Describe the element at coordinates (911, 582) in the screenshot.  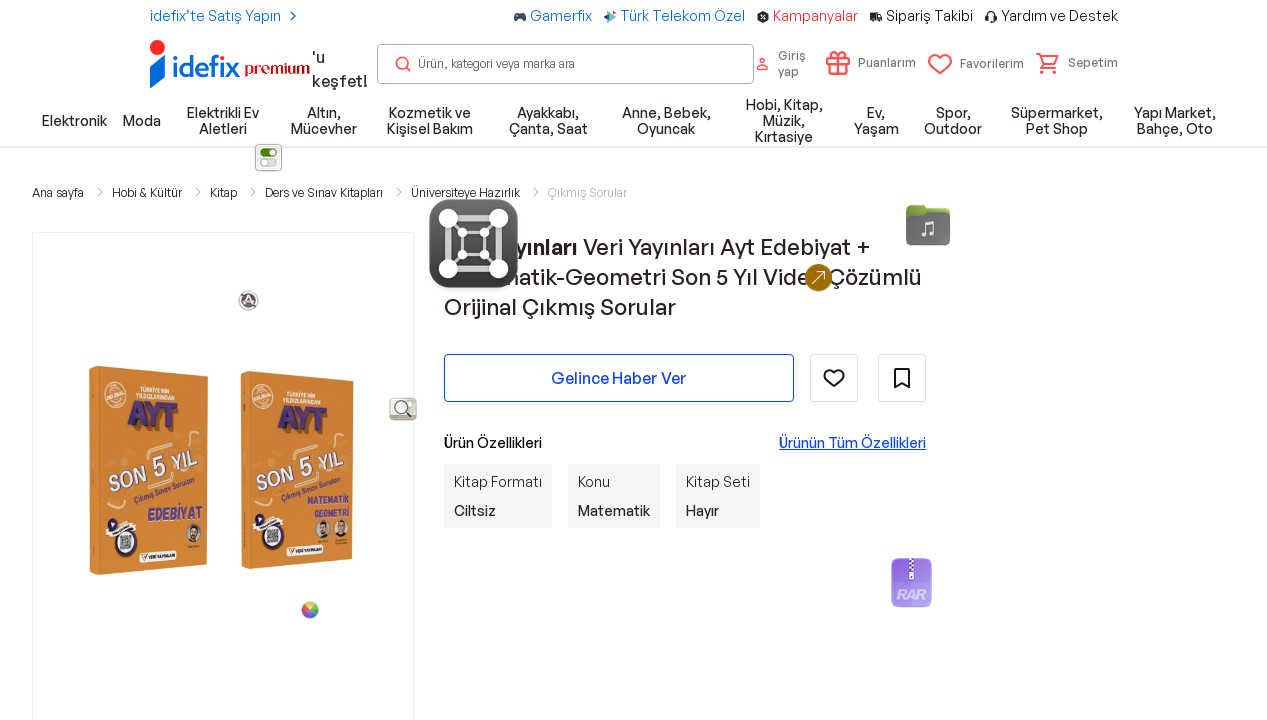
I see `a compressed RAR archive file` at that location.